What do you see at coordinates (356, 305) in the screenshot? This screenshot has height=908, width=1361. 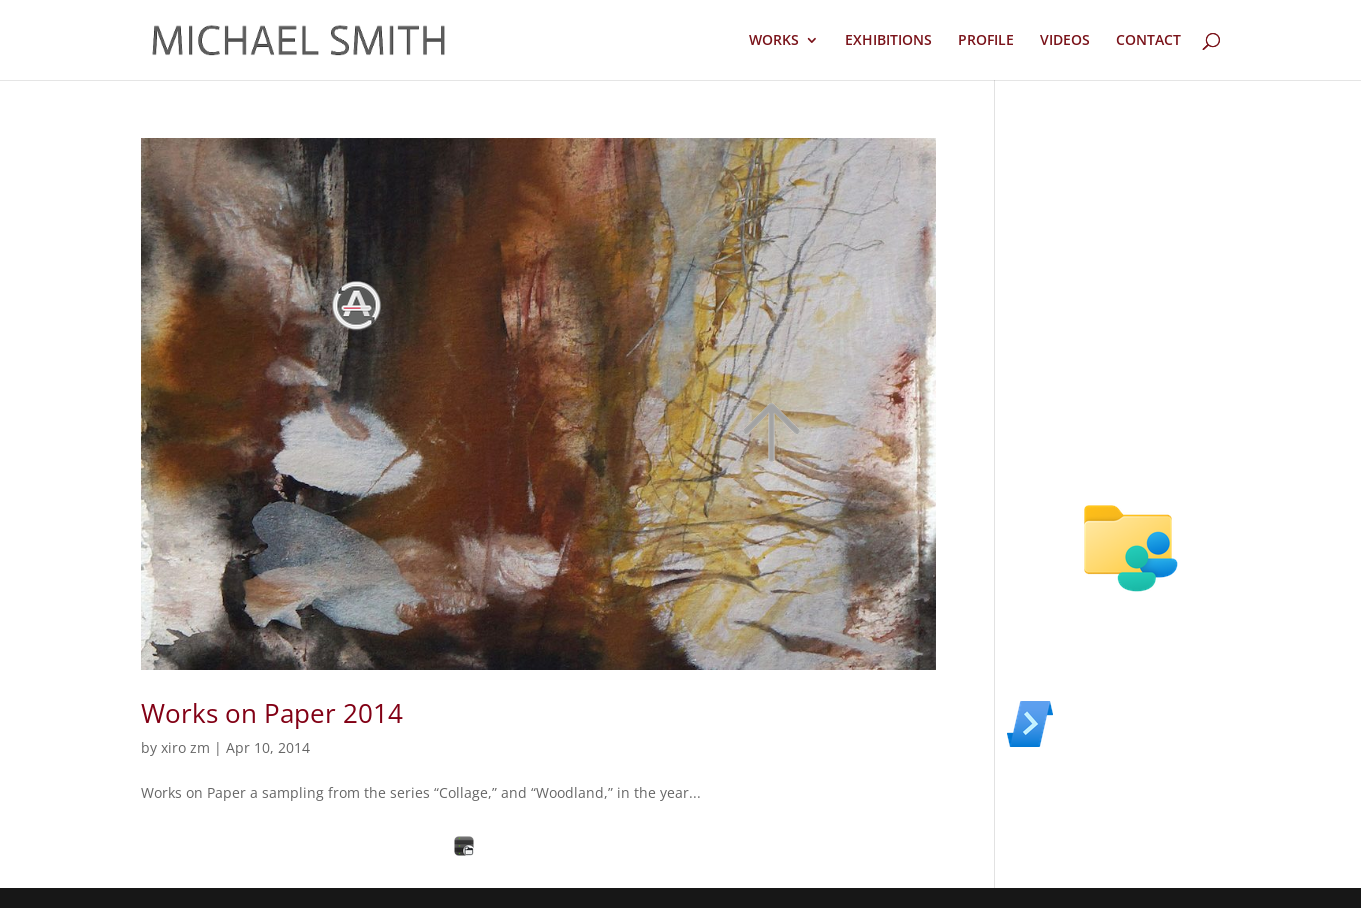 I see `check for available system updates` at bounding box center [356, 305].